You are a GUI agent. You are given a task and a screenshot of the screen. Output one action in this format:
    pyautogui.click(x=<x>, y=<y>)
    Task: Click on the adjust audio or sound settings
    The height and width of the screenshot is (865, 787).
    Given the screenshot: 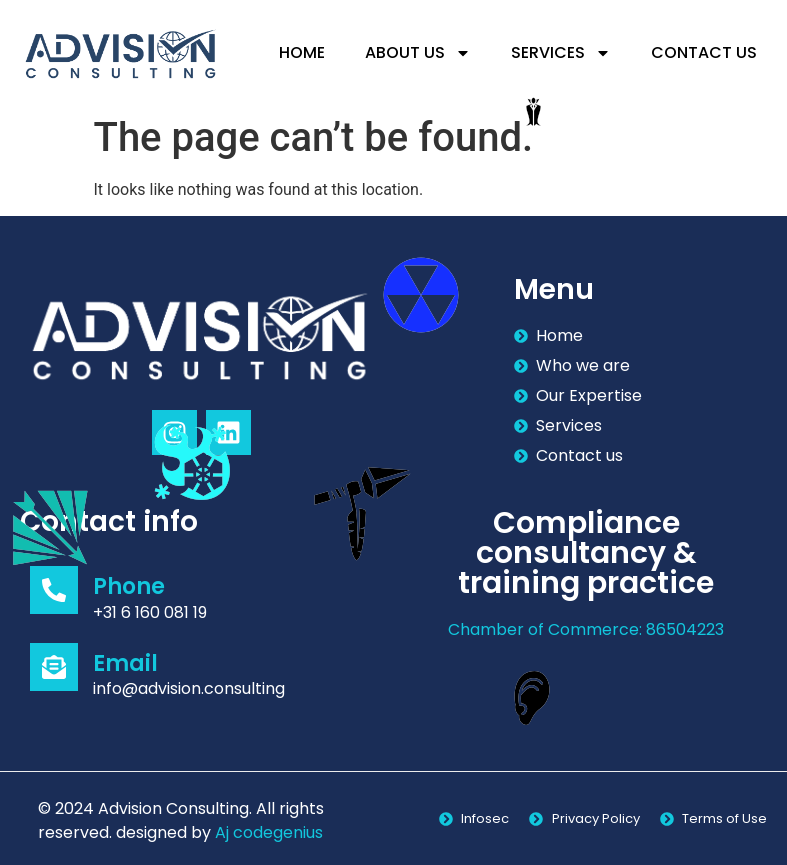 What is the action you would take?
    pyautogui.click(x=532, y=698)
    